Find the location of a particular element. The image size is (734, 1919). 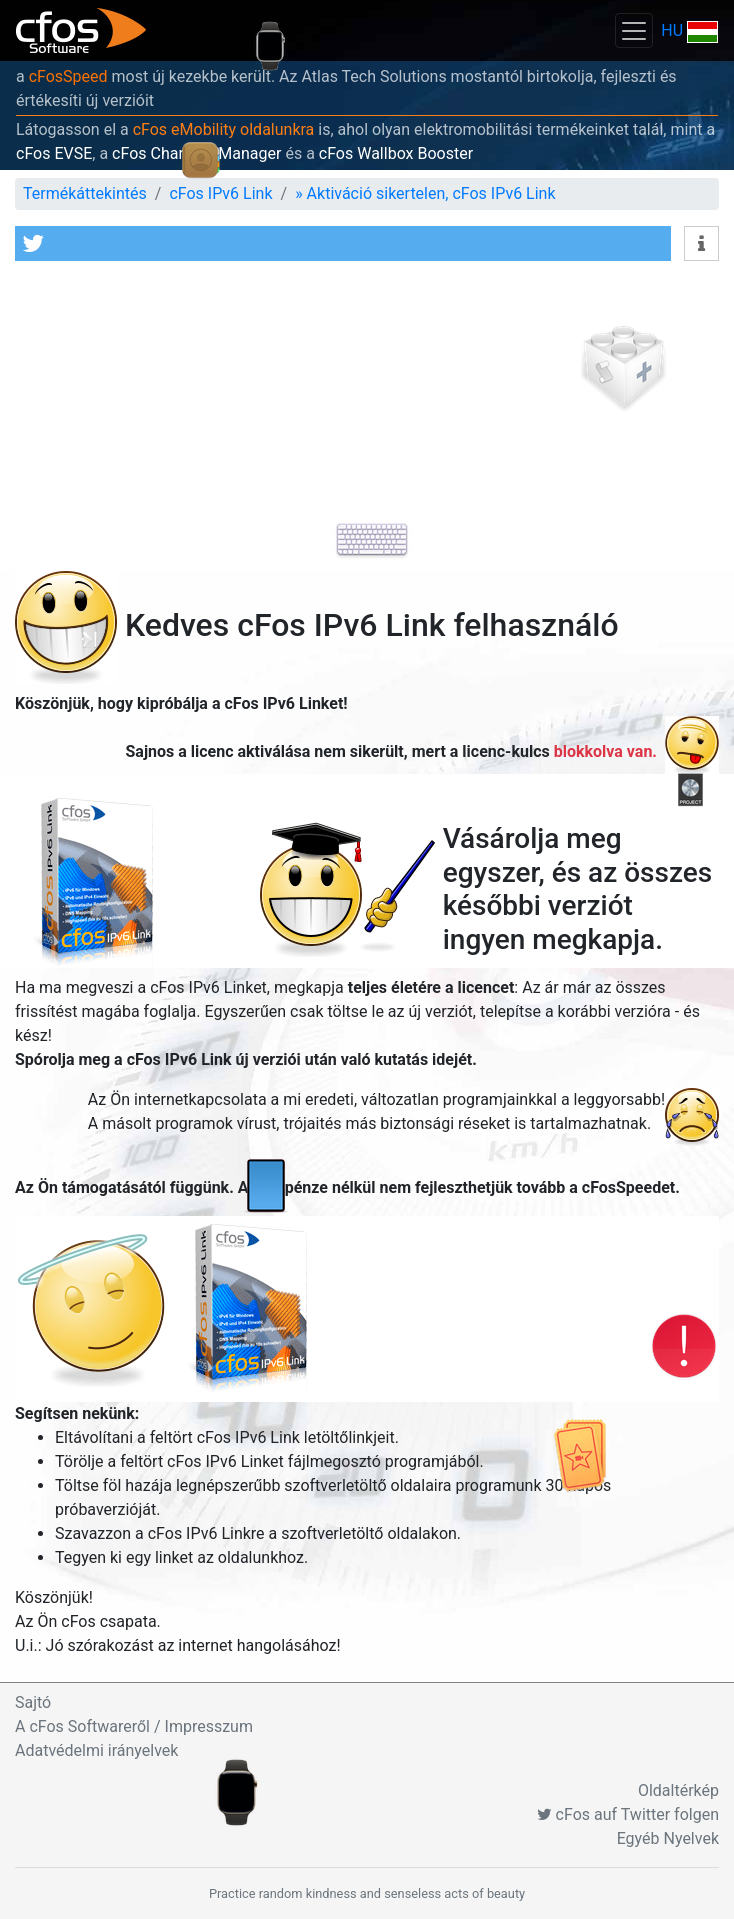

connected iPad device is located at coordinates (266, 1186).